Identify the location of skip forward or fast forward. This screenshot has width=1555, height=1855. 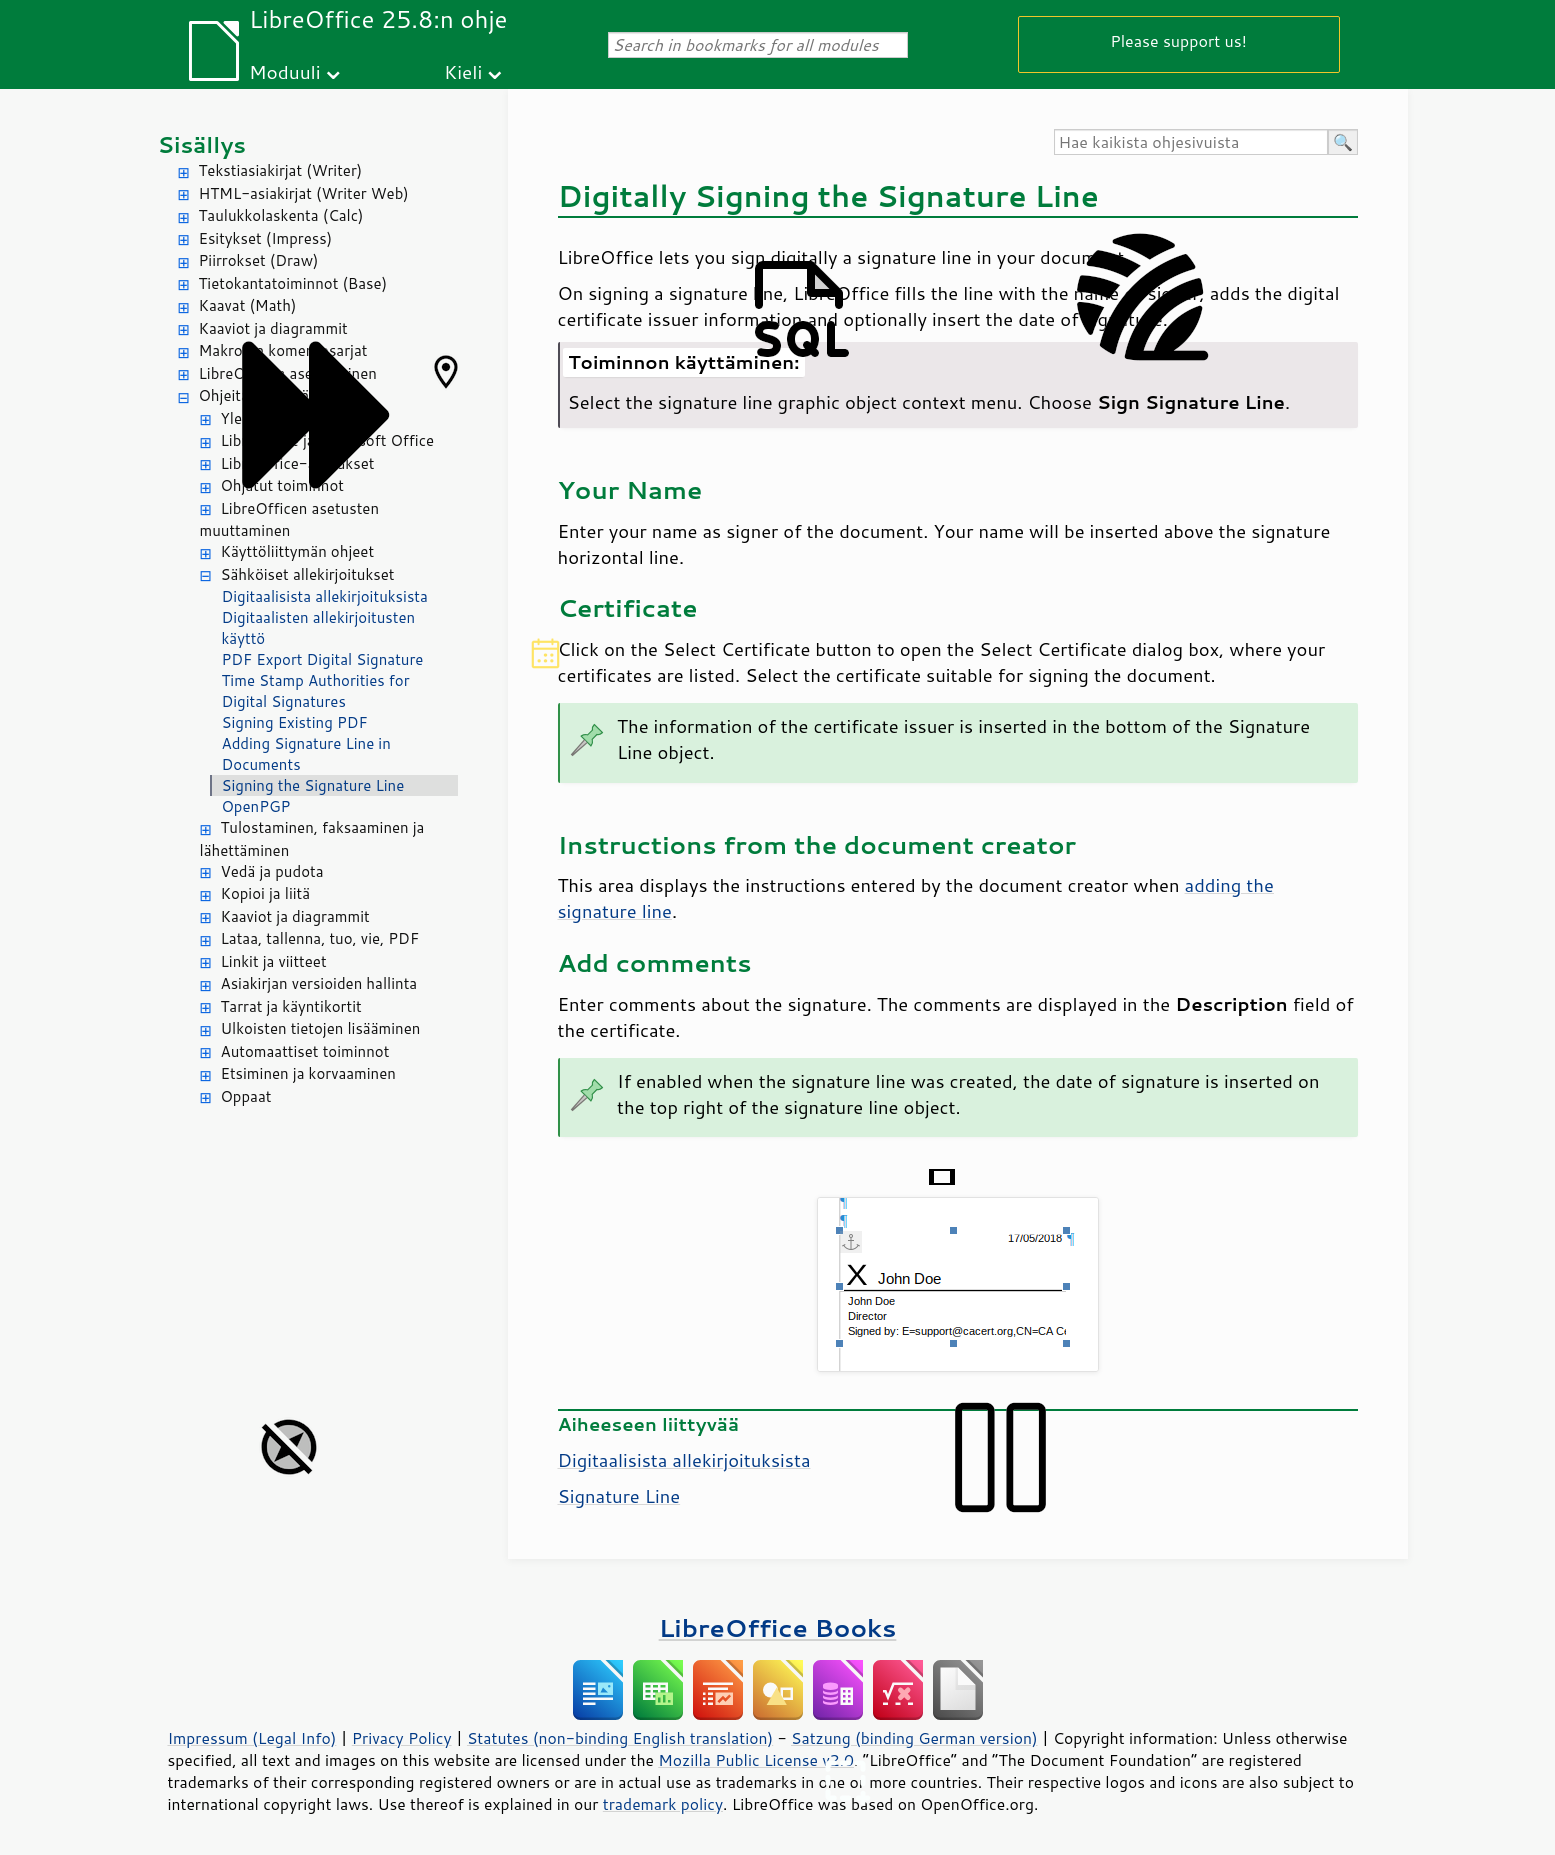
(309, 415).